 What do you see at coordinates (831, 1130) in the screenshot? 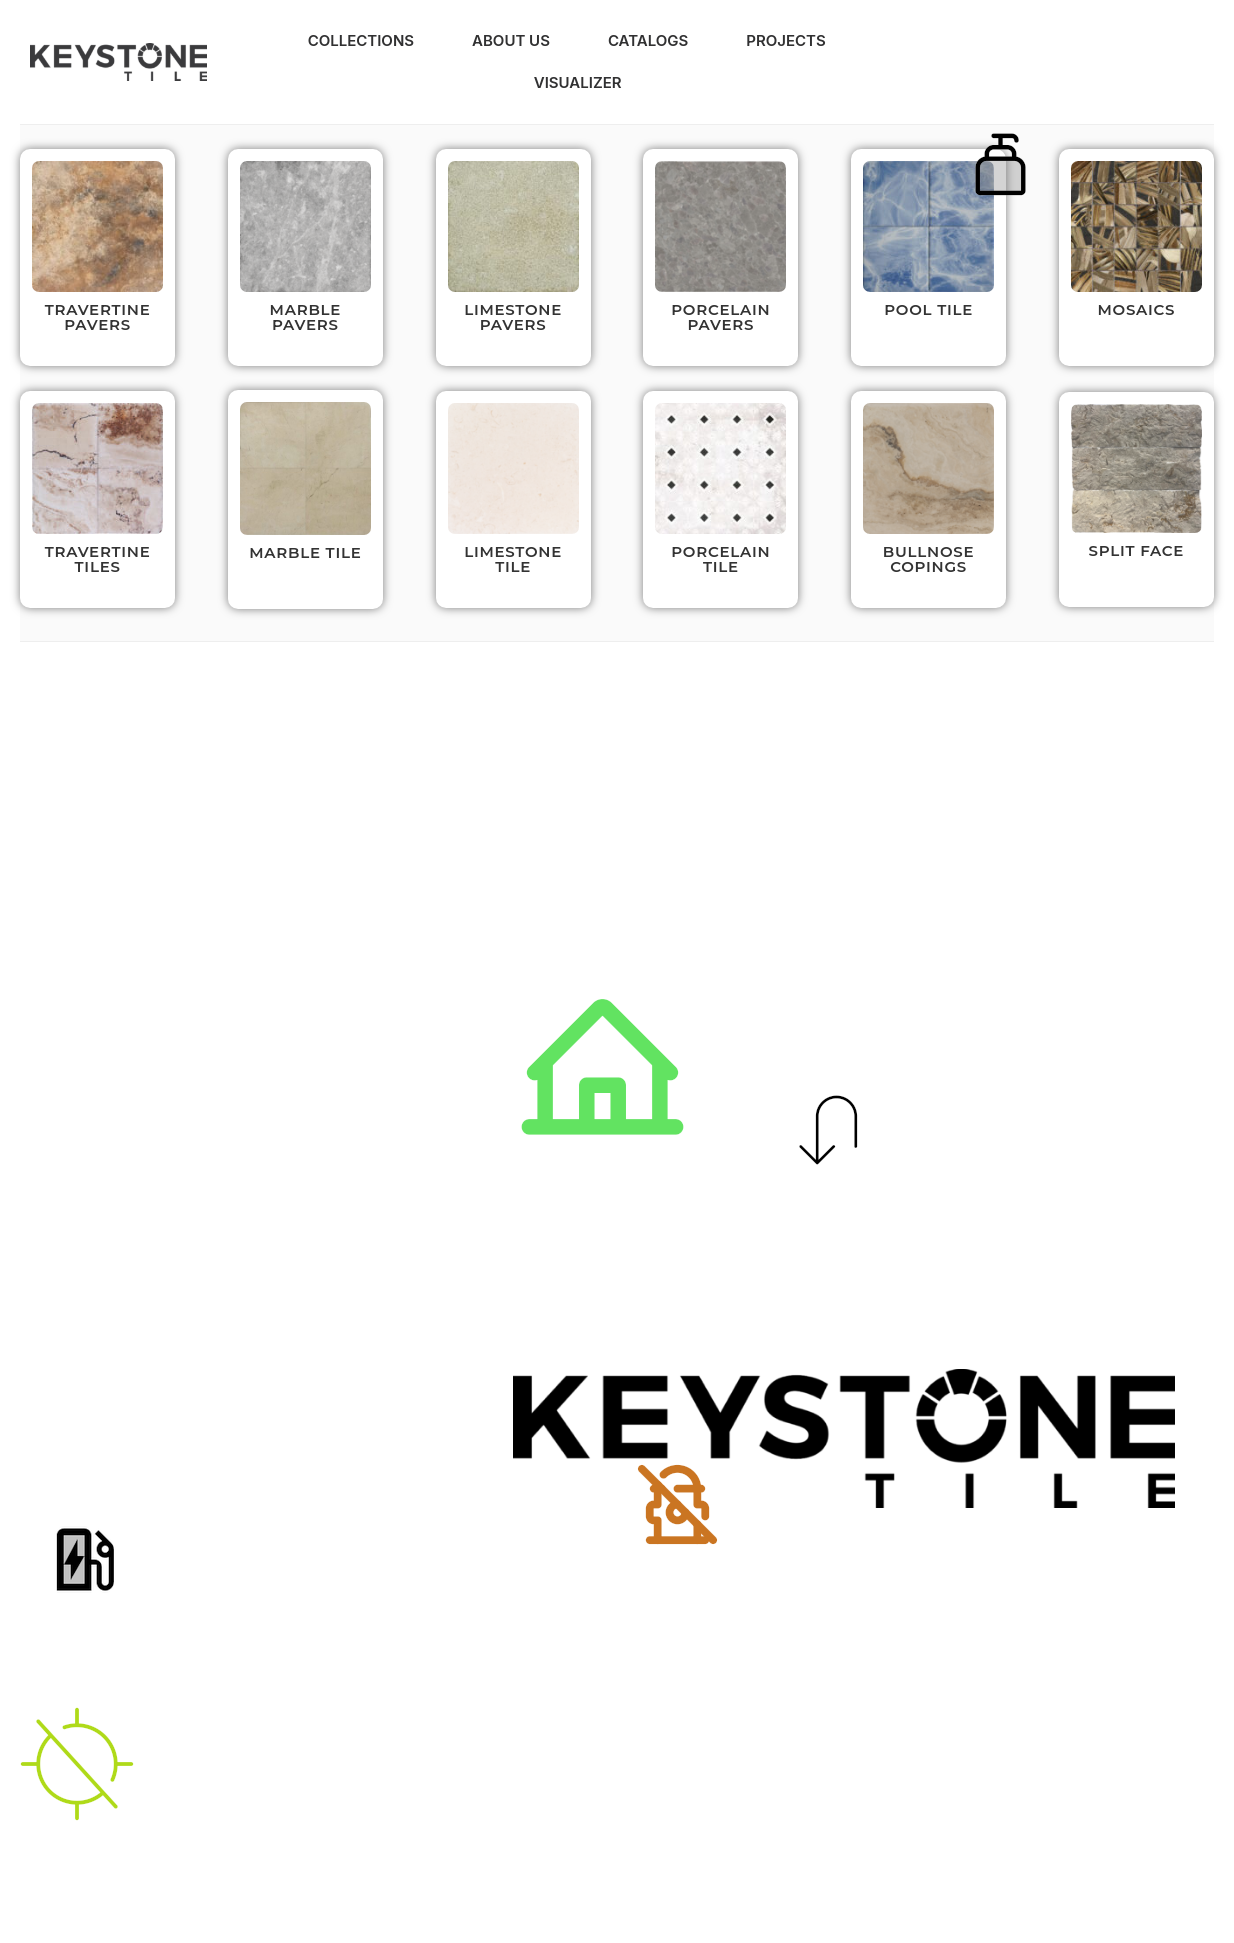
I see `undo or go back to previous state` at bounding box center [831, 1130].